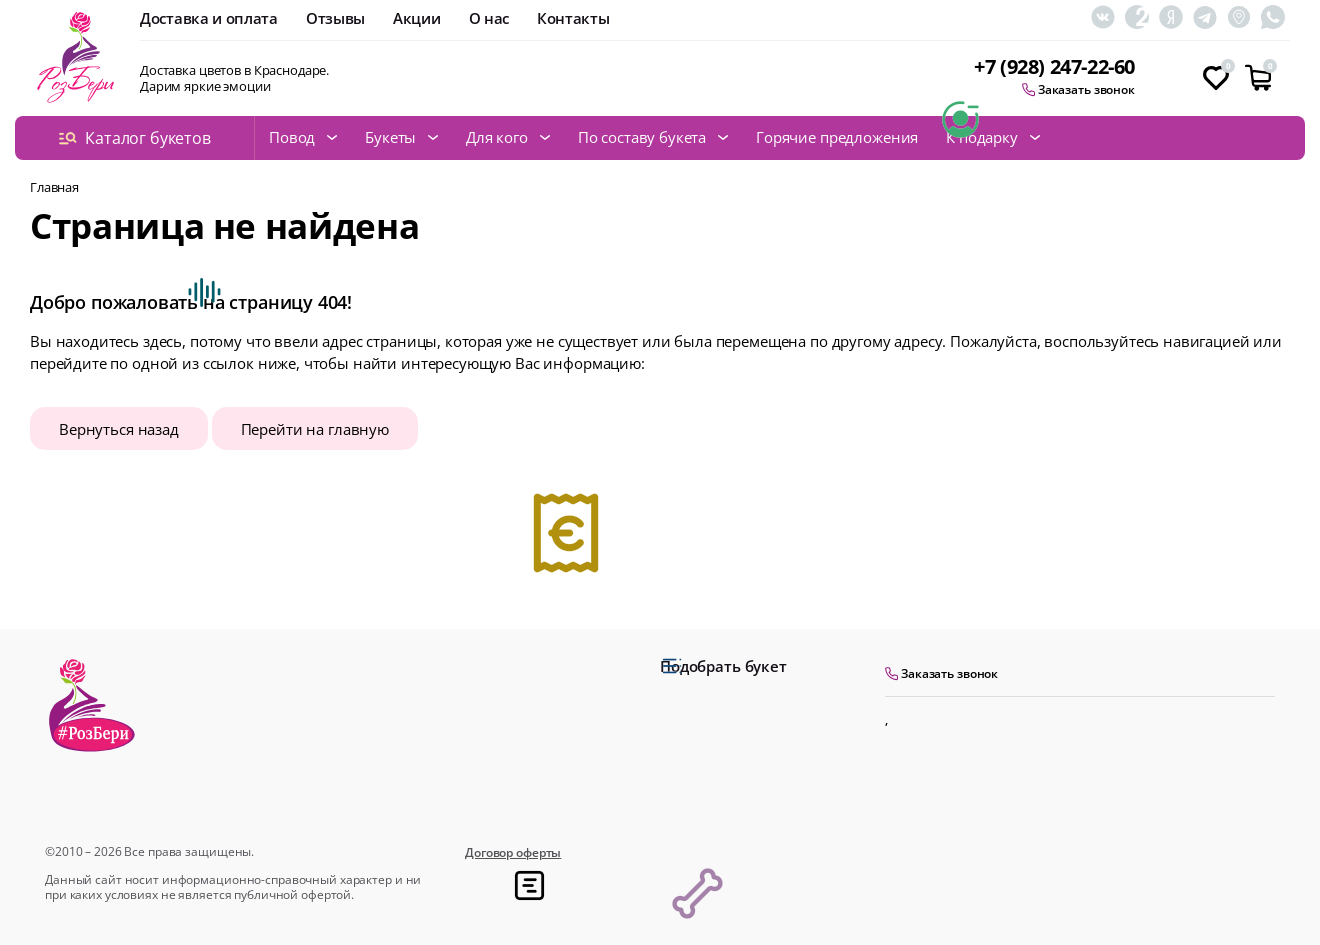  What do you see at coordinates (566, 533) in the screenshot?
I see `view euro transaction receipt` at bounding box center [566, 533].